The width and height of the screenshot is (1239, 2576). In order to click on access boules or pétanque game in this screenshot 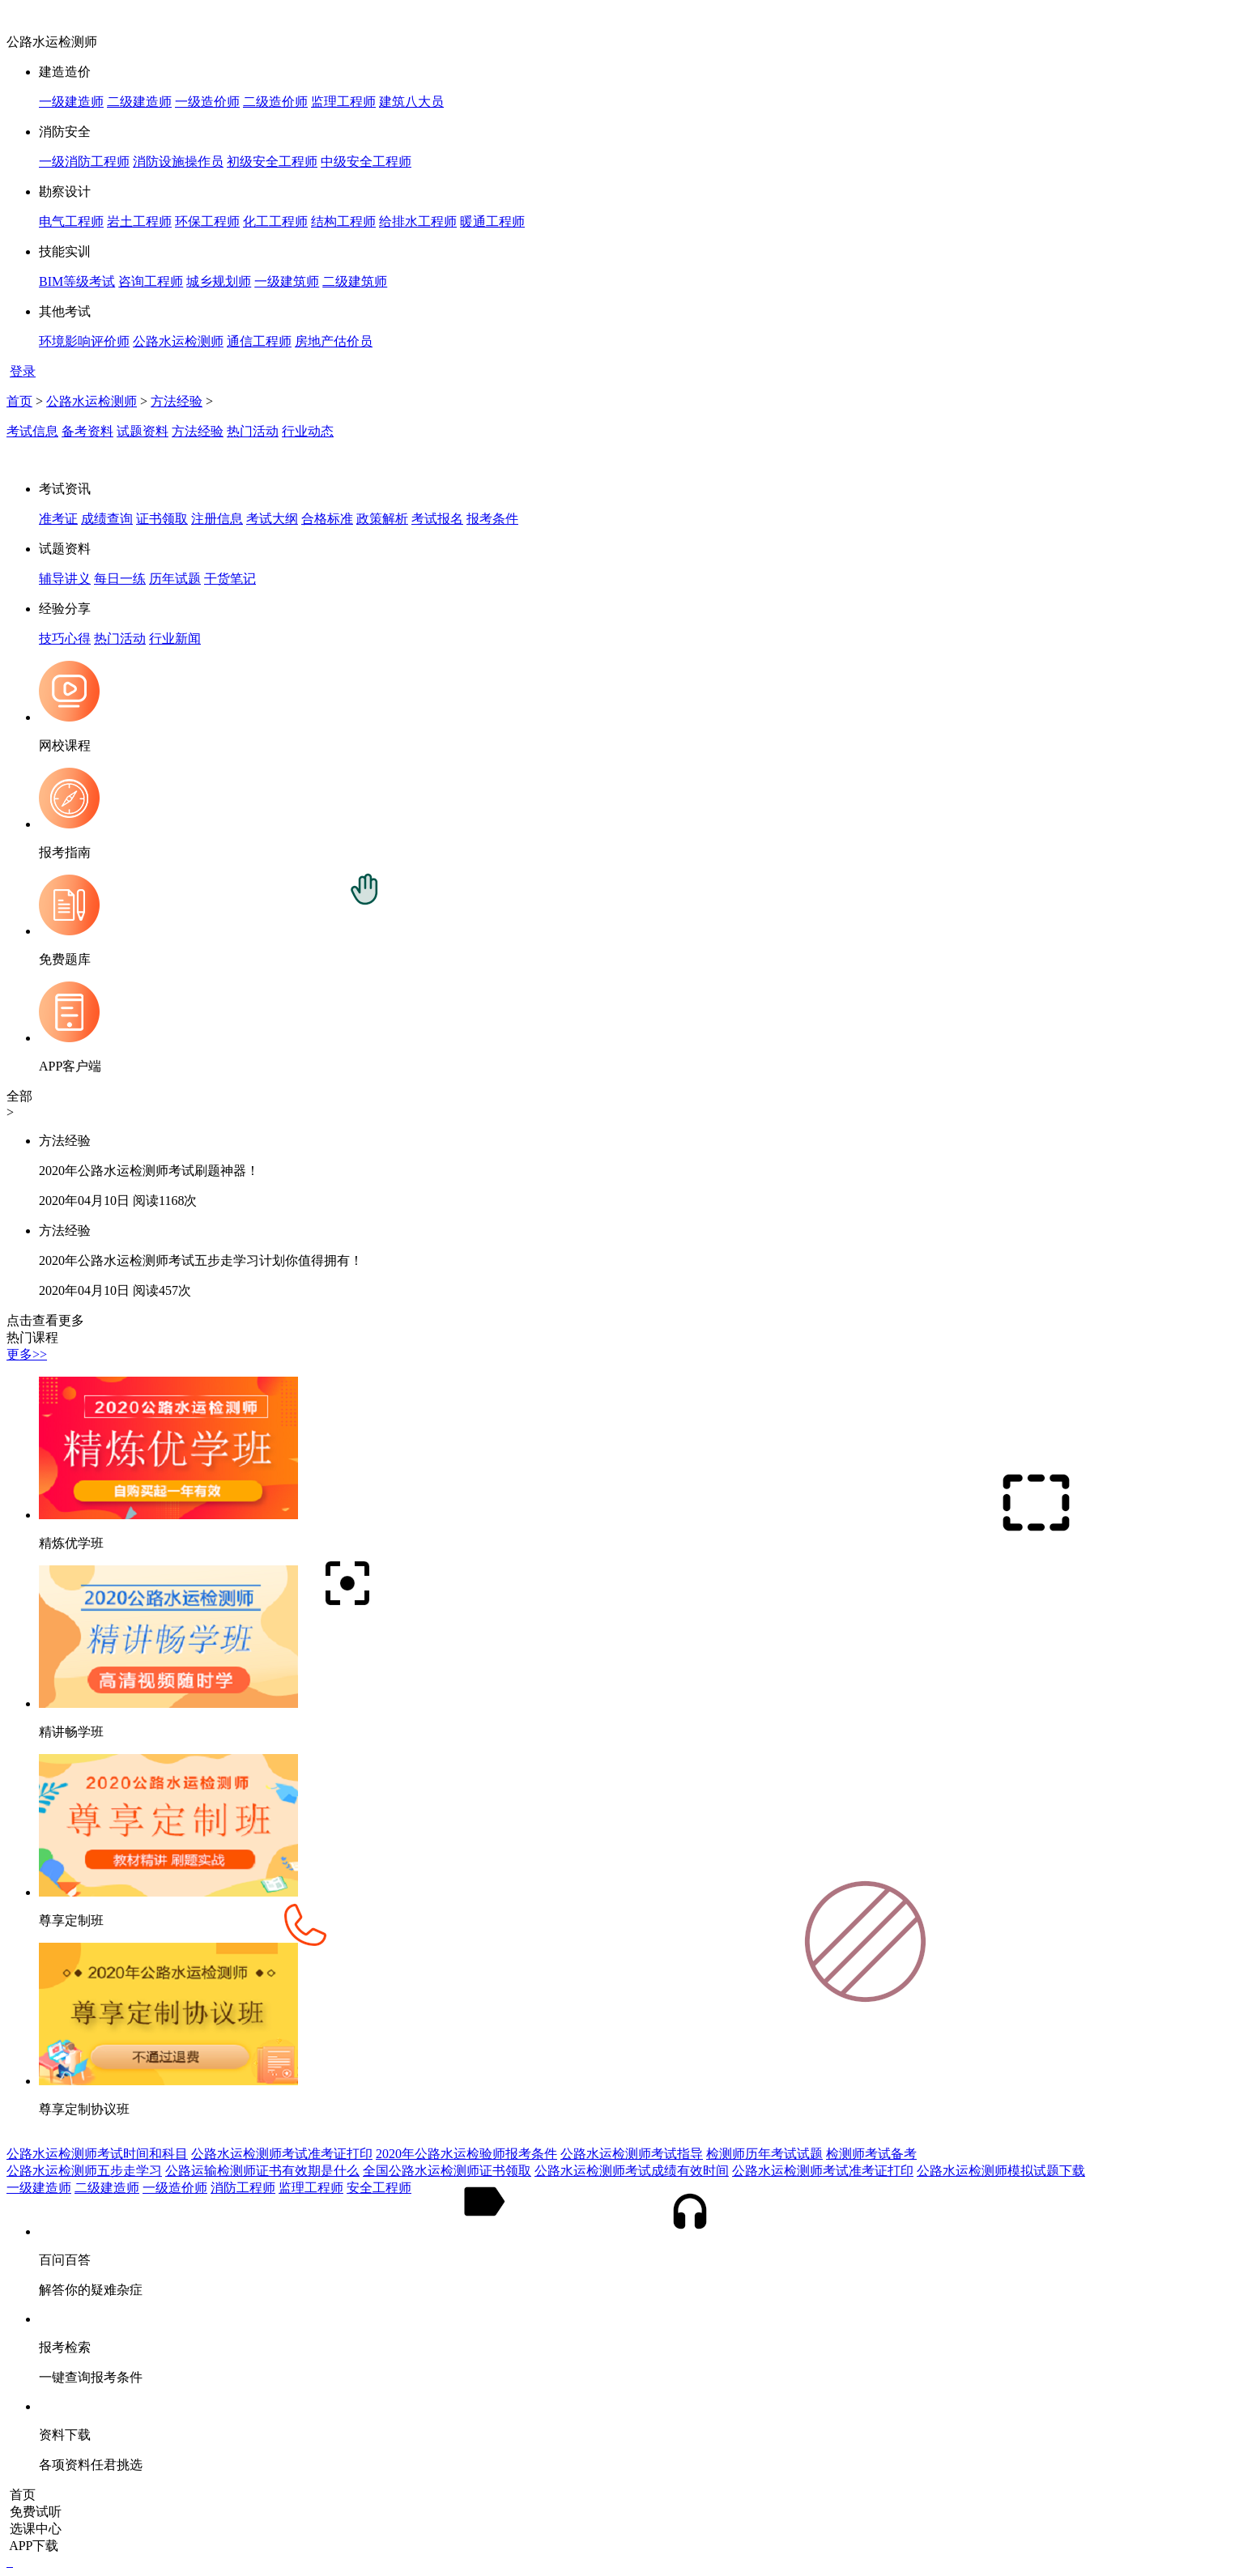, I will do `click(865, 1941)`.